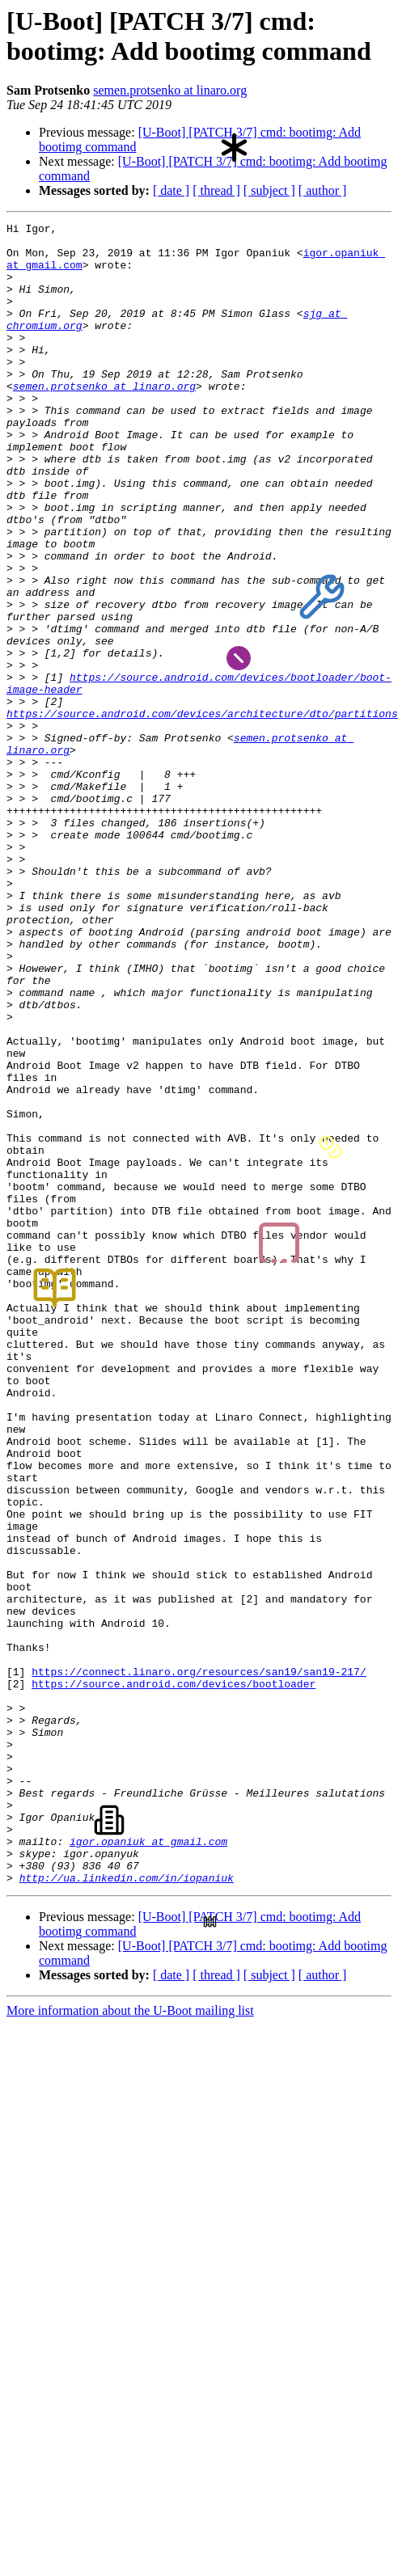  Describe the element at coordinates (234, 147) in the screenshot. I see `indicates a required field in a form` at that location.